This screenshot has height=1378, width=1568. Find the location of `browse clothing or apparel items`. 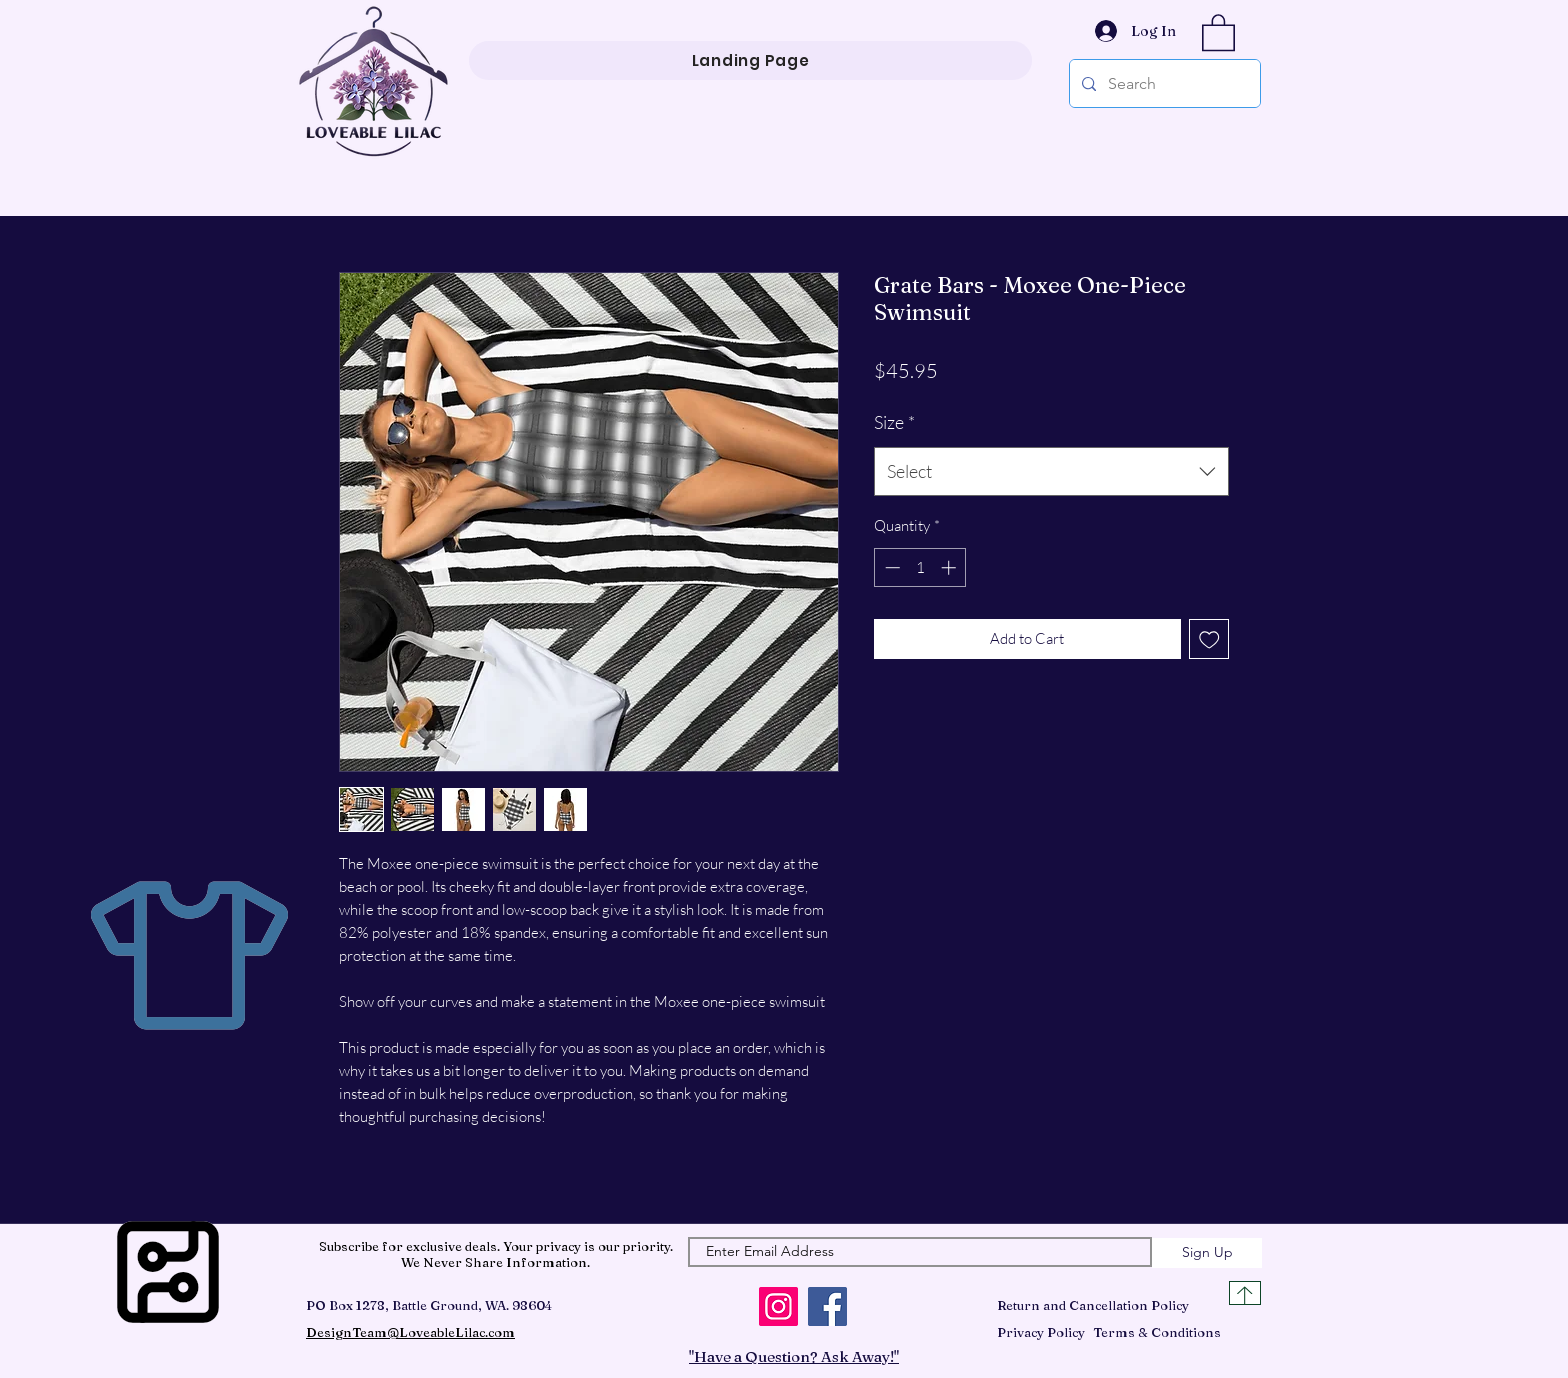

browse clothing or apparel items is located at coordinates (189, 955).